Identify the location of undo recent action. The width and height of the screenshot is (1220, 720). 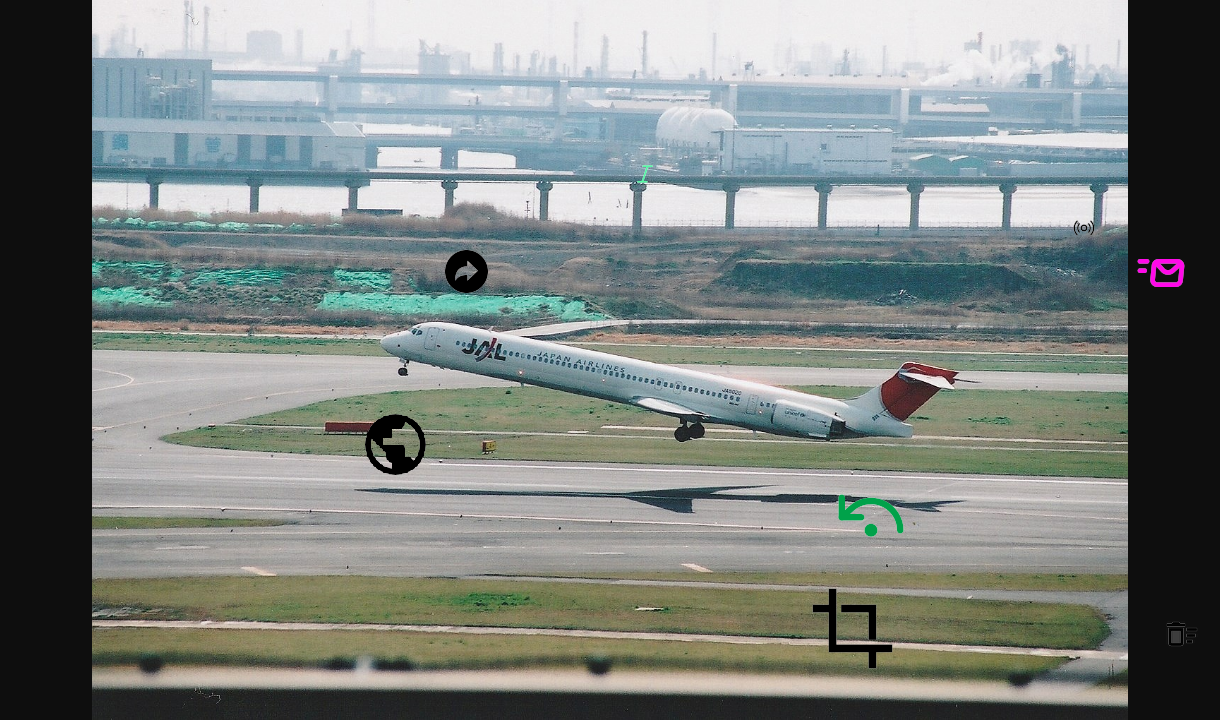
(871, 514).